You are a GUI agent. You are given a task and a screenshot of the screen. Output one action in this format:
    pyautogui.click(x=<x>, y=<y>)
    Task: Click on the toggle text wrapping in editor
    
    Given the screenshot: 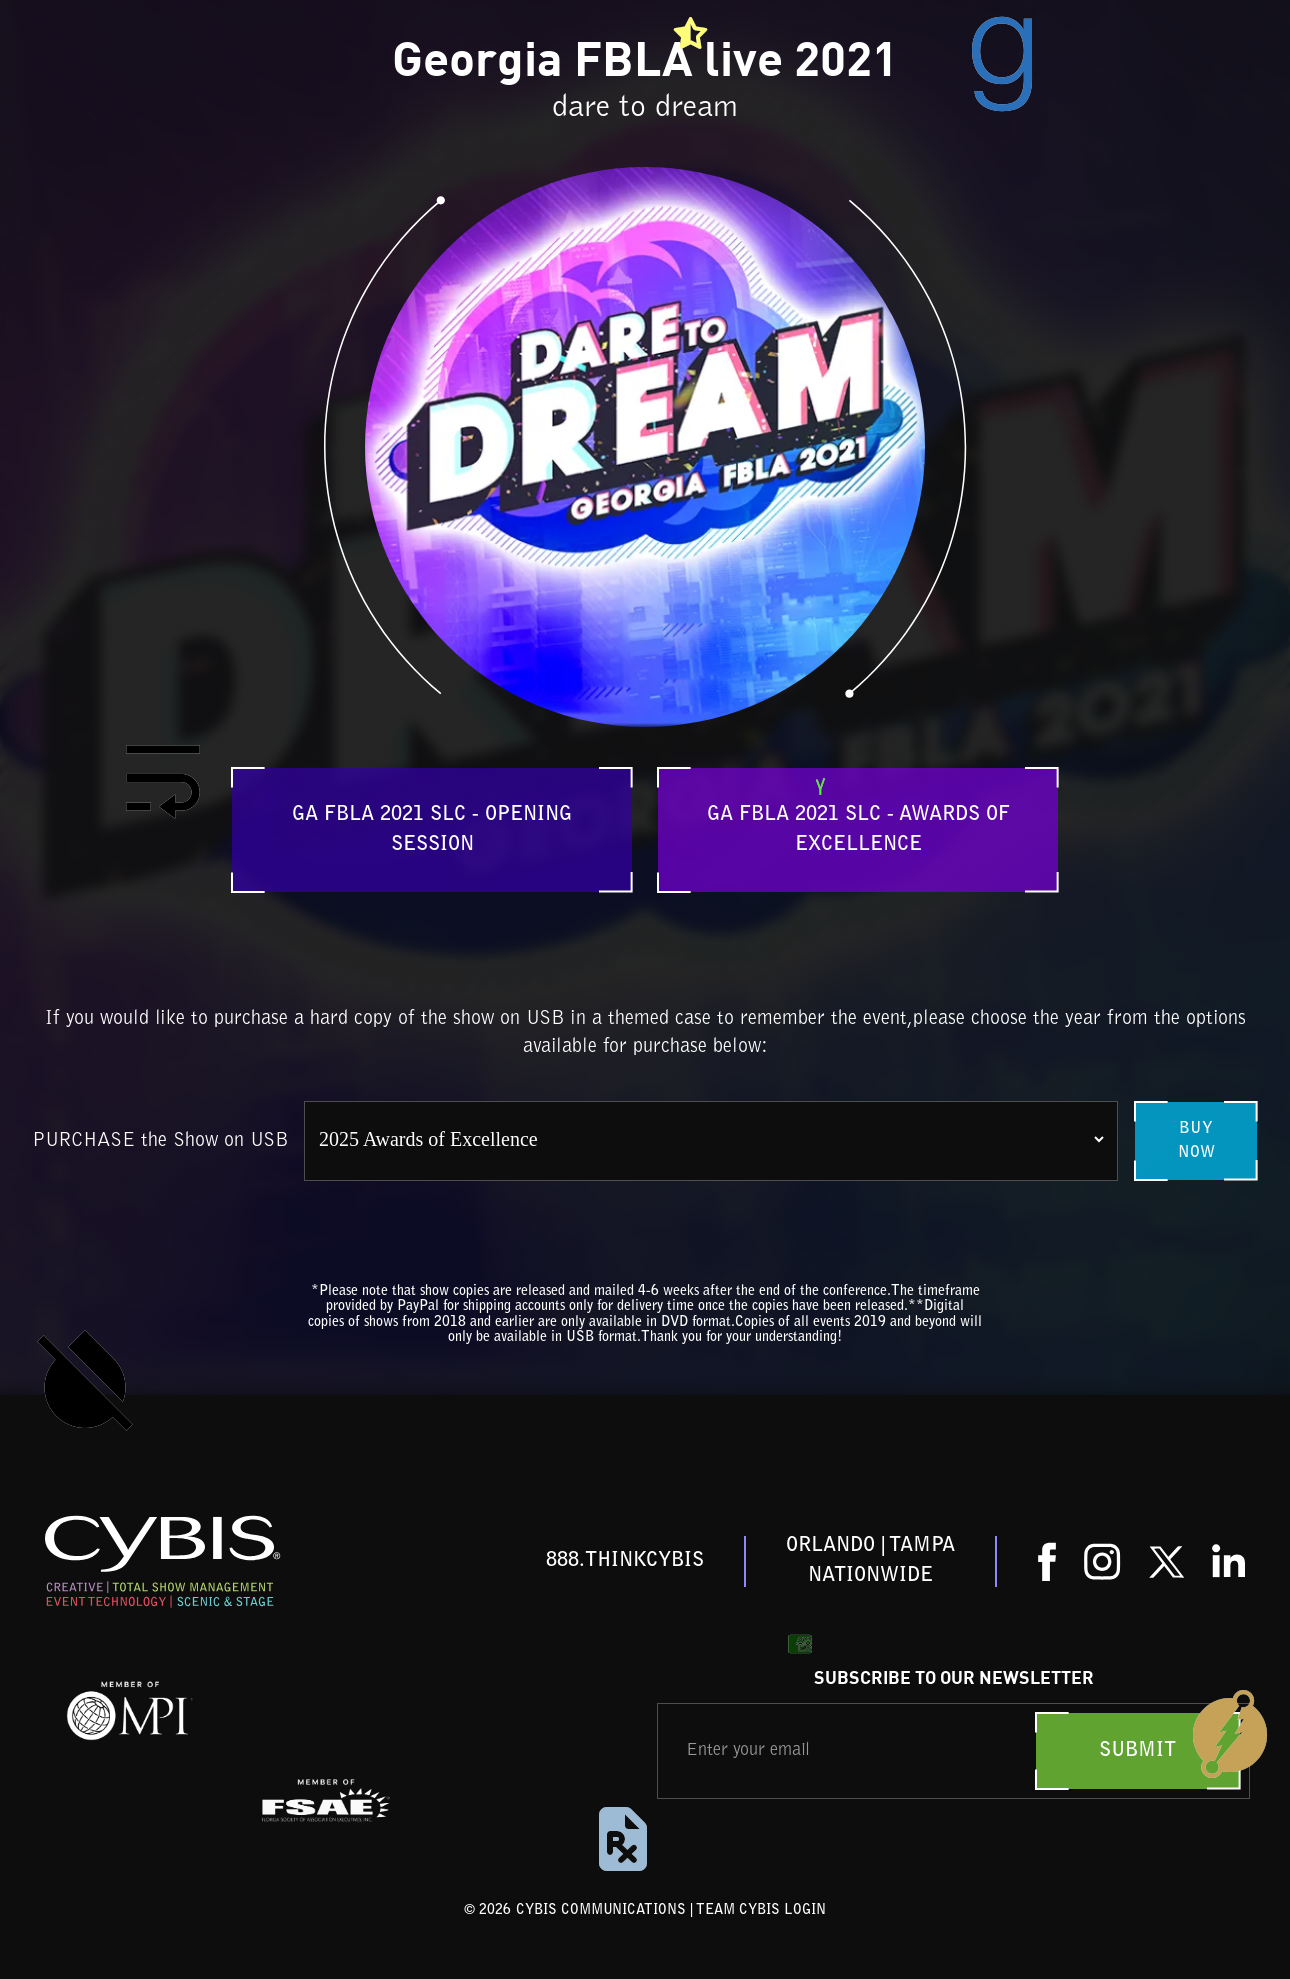 What is the action you would take?
    pyautogui.click(x=163, y=778)
    